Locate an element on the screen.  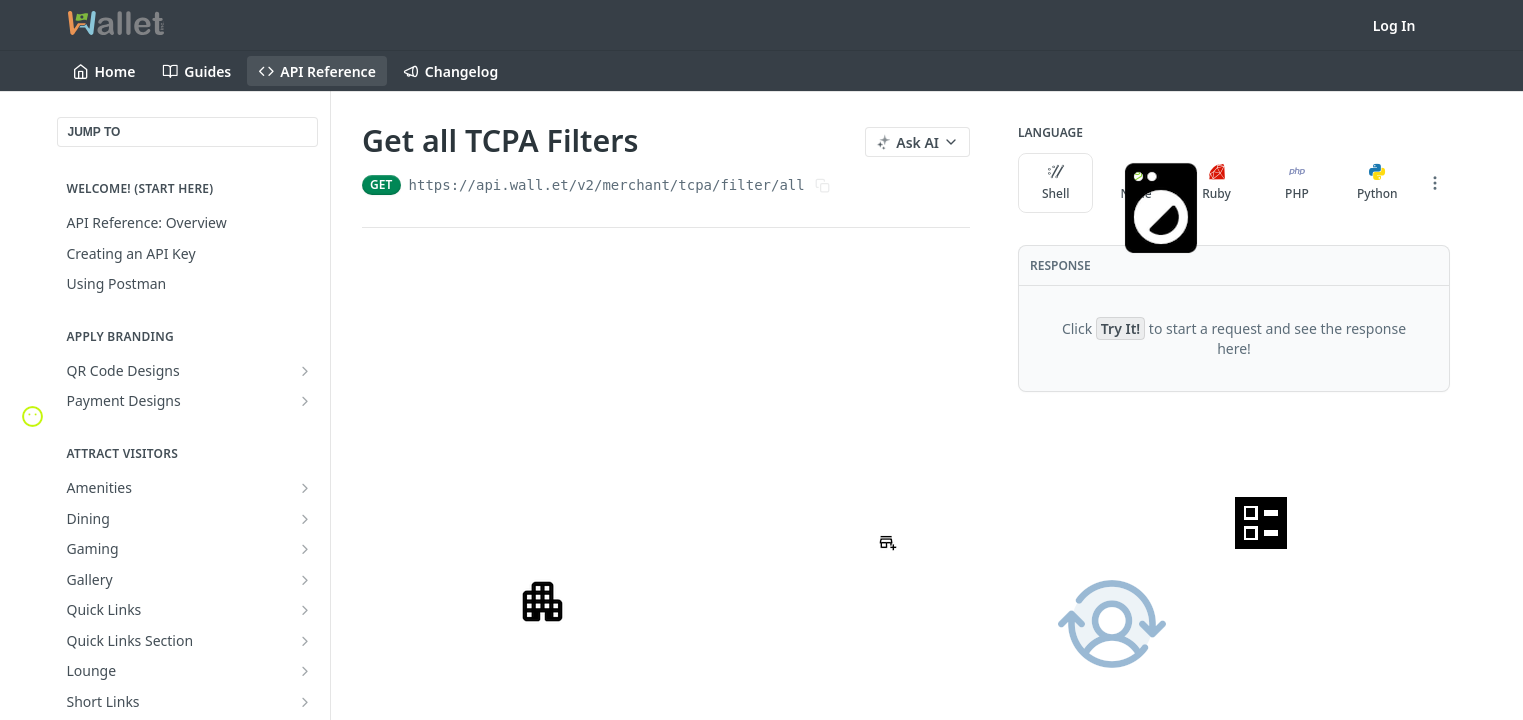
indicates a neutral or undecided mood state is located at coordinates (32, 416).